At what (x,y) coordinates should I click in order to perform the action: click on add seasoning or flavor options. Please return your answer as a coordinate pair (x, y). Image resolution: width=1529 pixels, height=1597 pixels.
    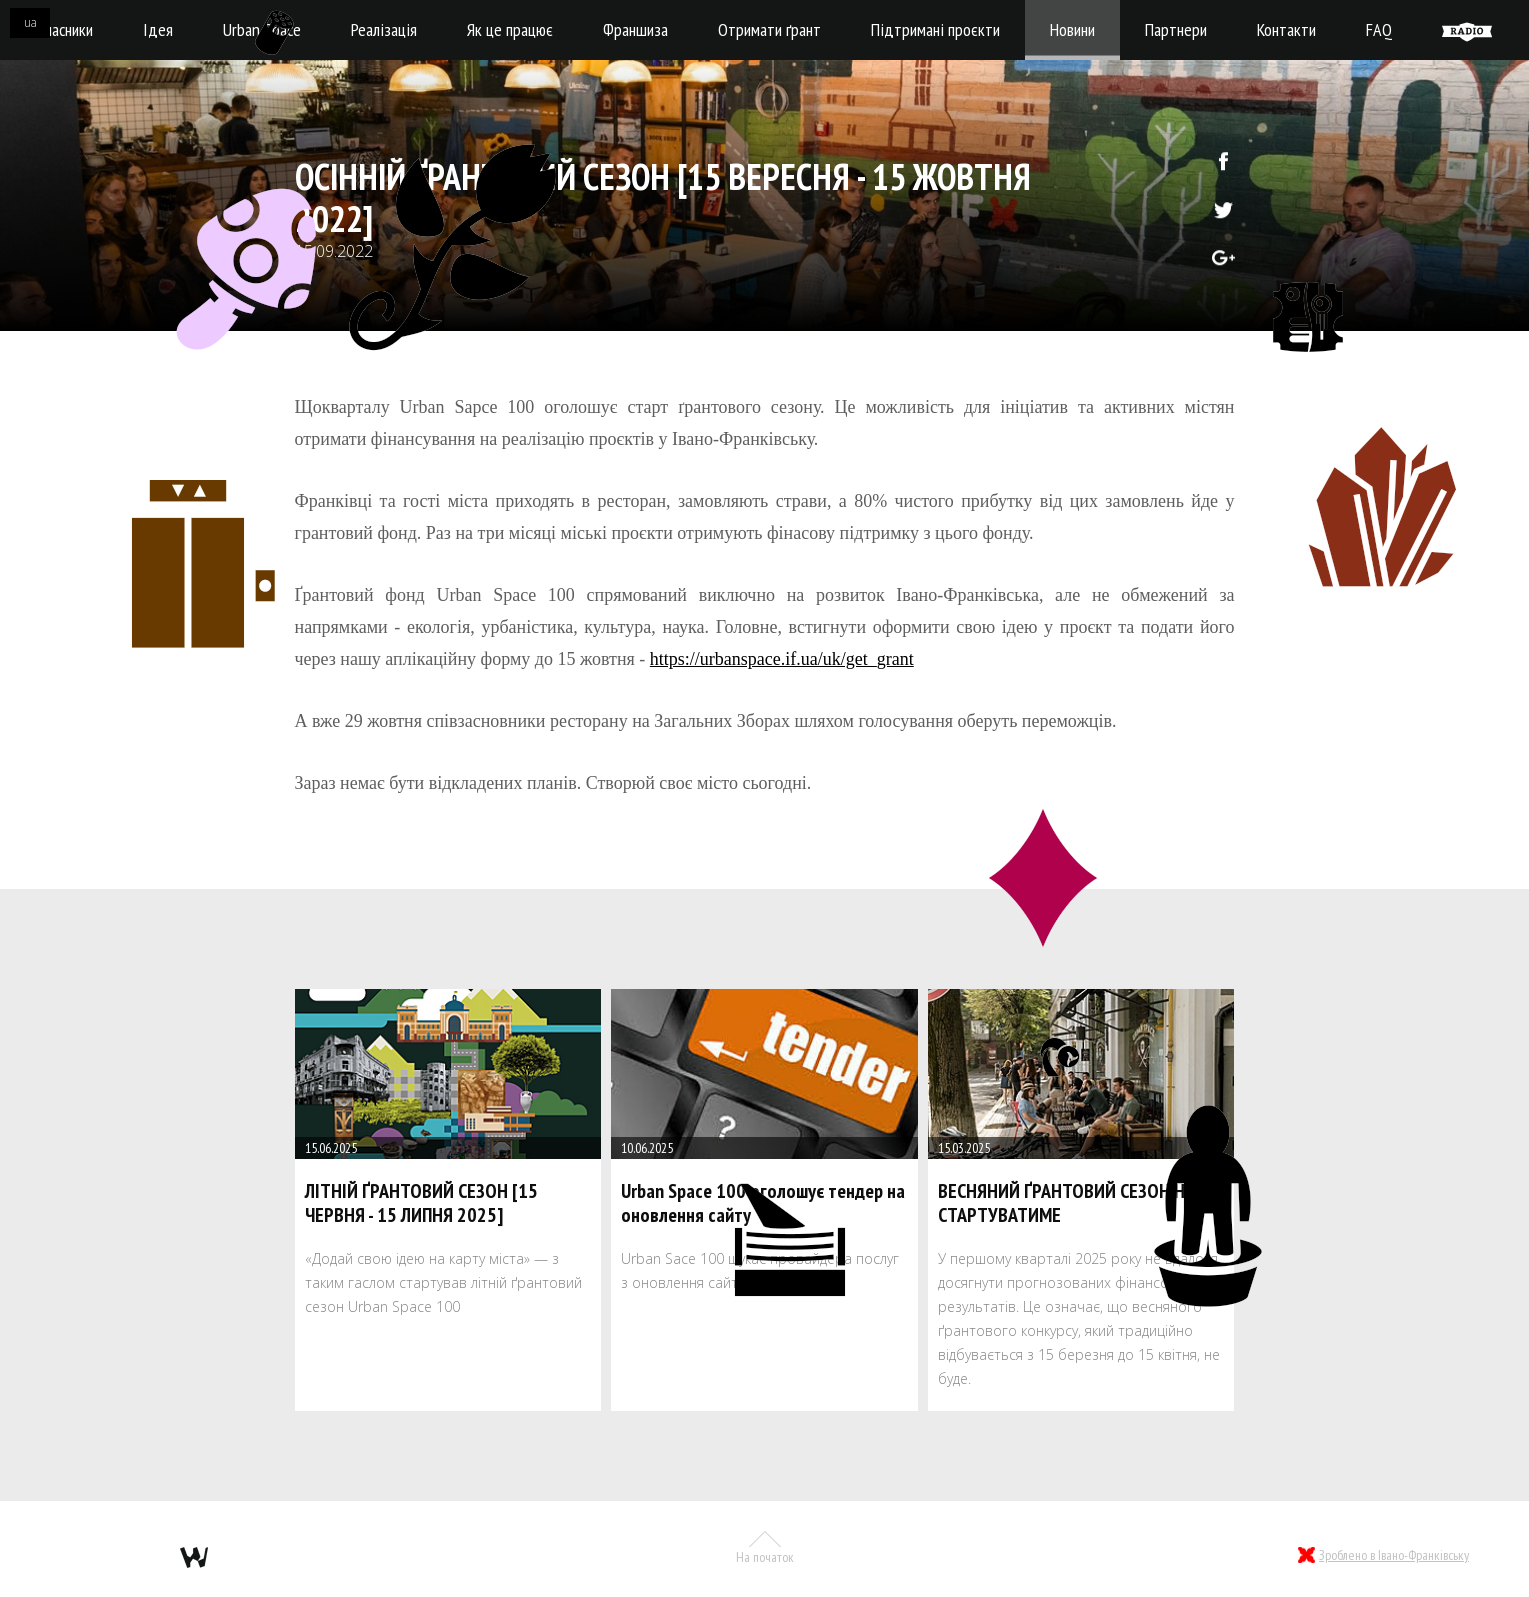
    Looking at the image, I should click on (274, 33).